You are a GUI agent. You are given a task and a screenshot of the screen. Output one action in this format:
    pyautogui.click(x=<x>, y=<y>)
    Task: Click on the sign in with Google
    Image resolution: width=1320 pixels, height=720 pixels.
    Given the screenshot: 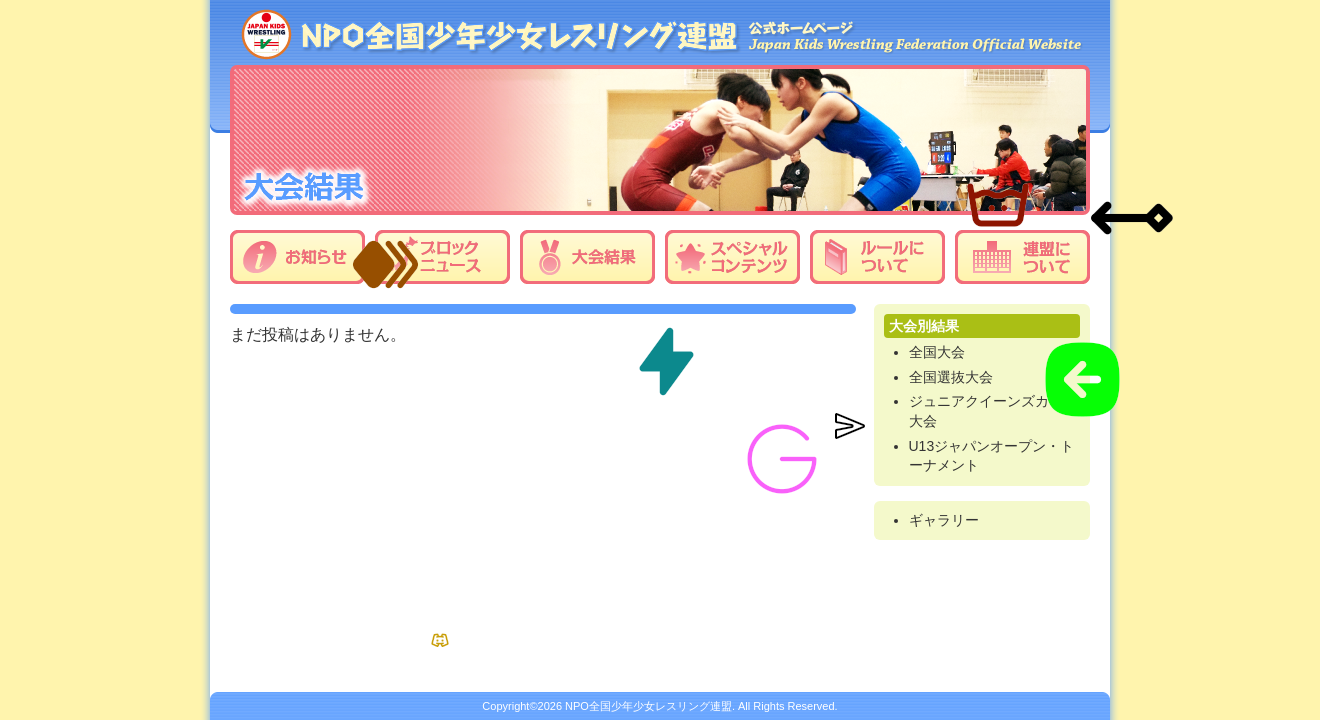 What is the action you would take?
    pyautogui.click(x=782, y=459)
    